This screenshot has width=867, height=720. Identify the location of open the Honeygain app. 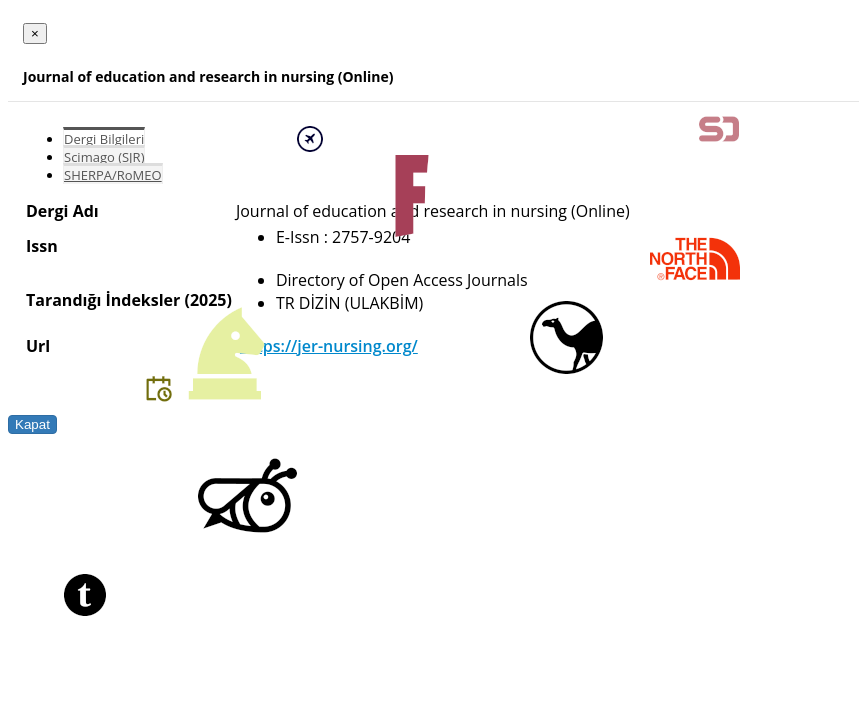
(247, 495).